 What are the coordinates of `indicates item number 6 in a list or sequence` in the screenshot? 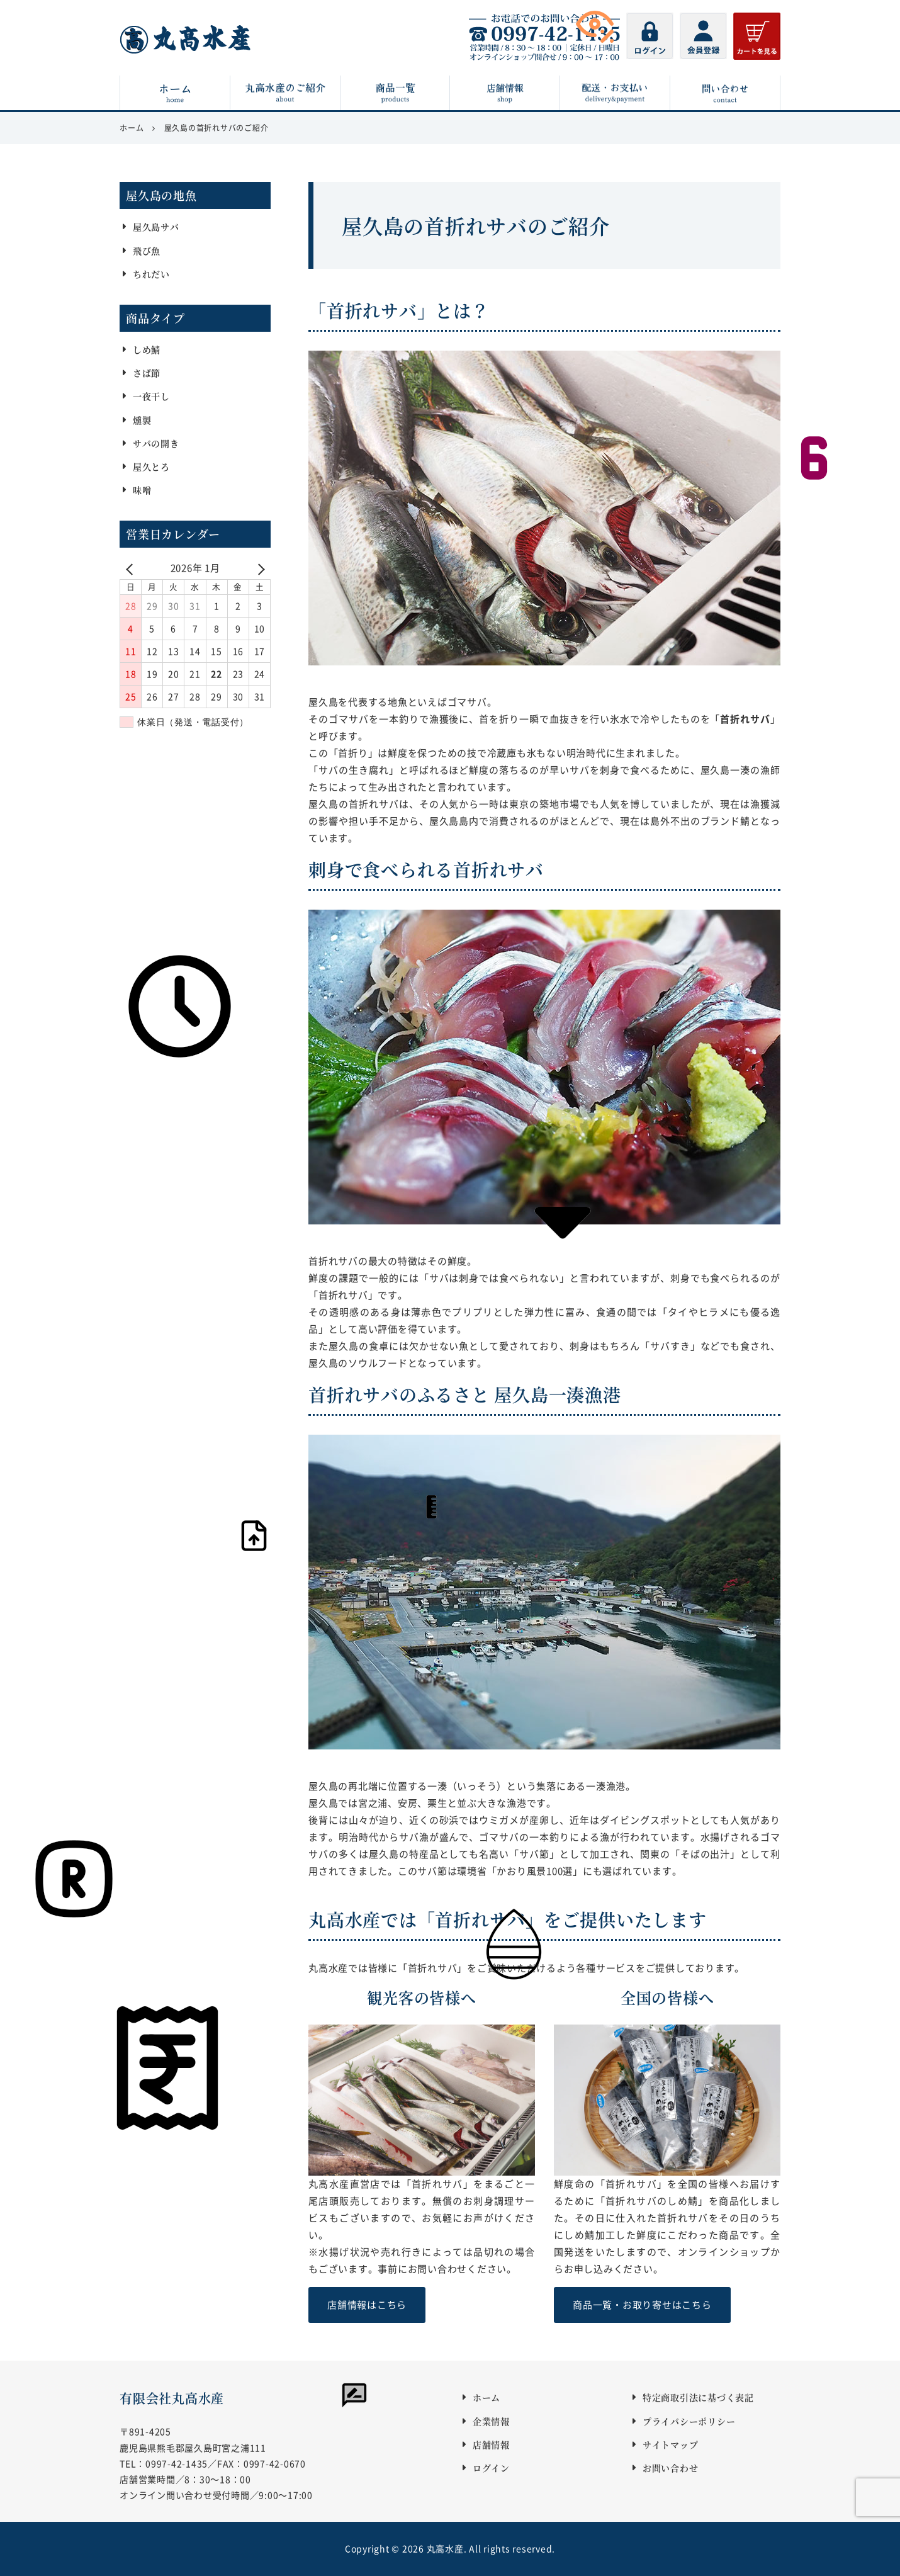 It's located at (814, 458).